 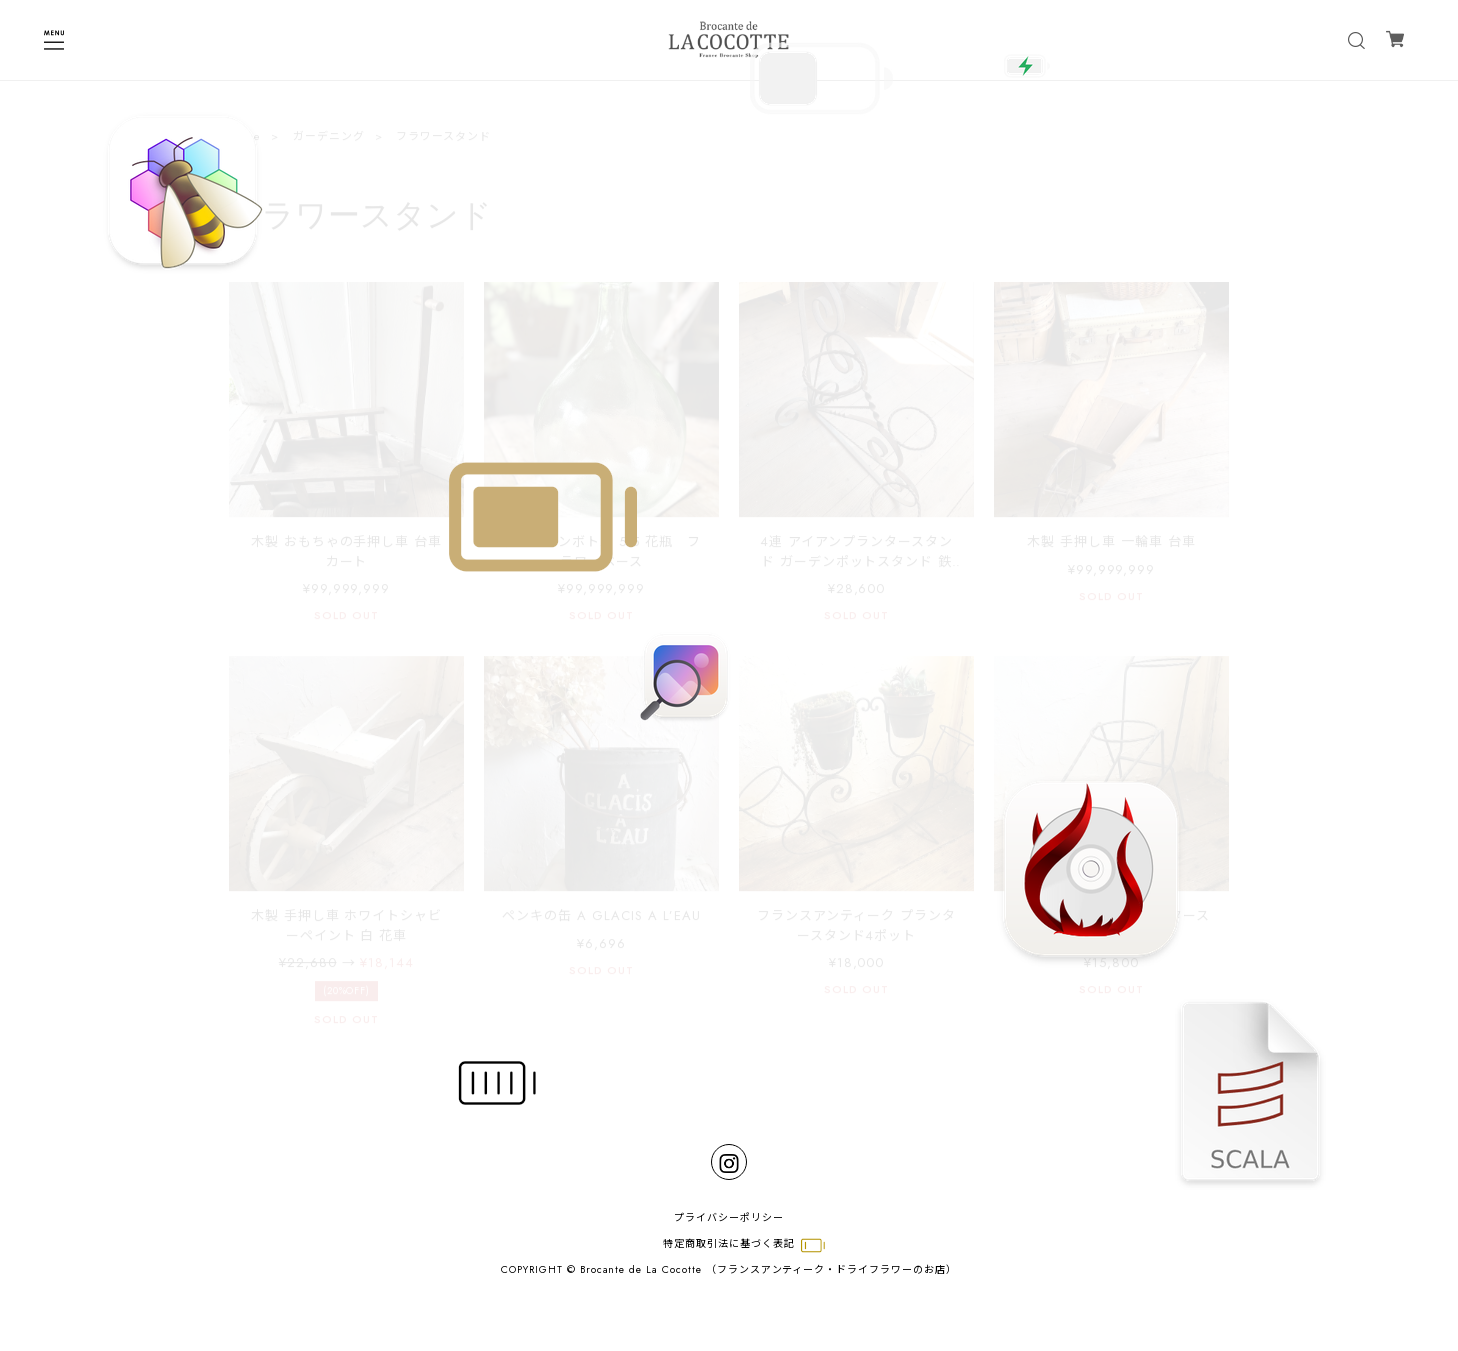 What do you see at coordinates (182, 190) in the screenshot?
I see `open beeref reference image board app` at bounding box center [182, 190].